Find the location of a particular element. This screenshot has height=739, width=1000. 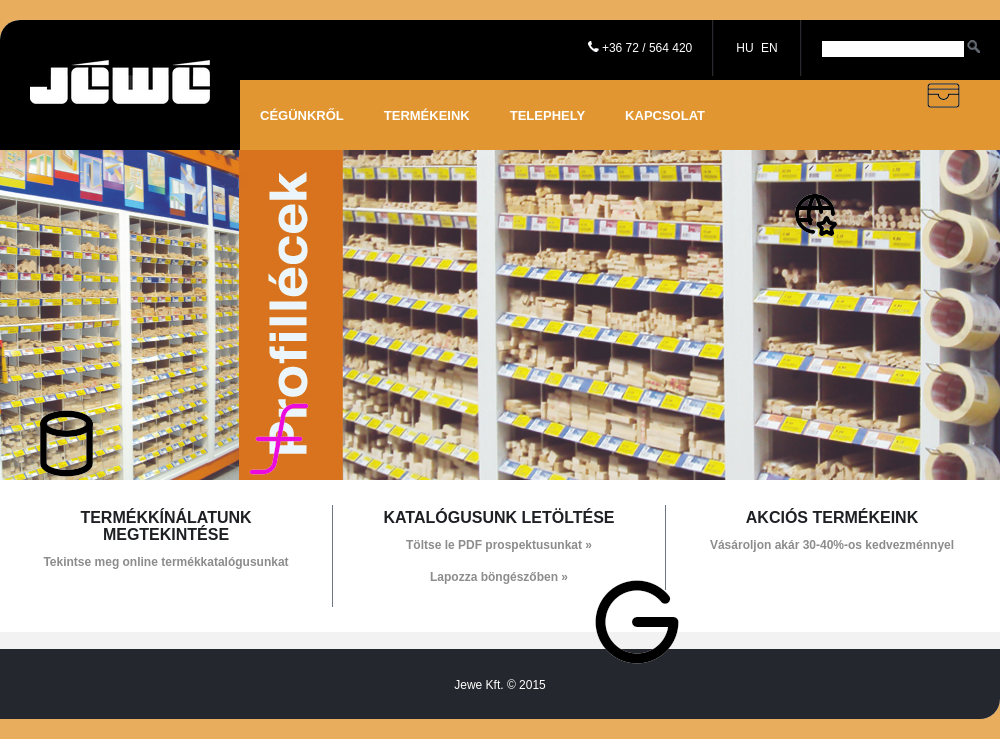

access mathematical functions or formulas is located at coordinates (279, 439).